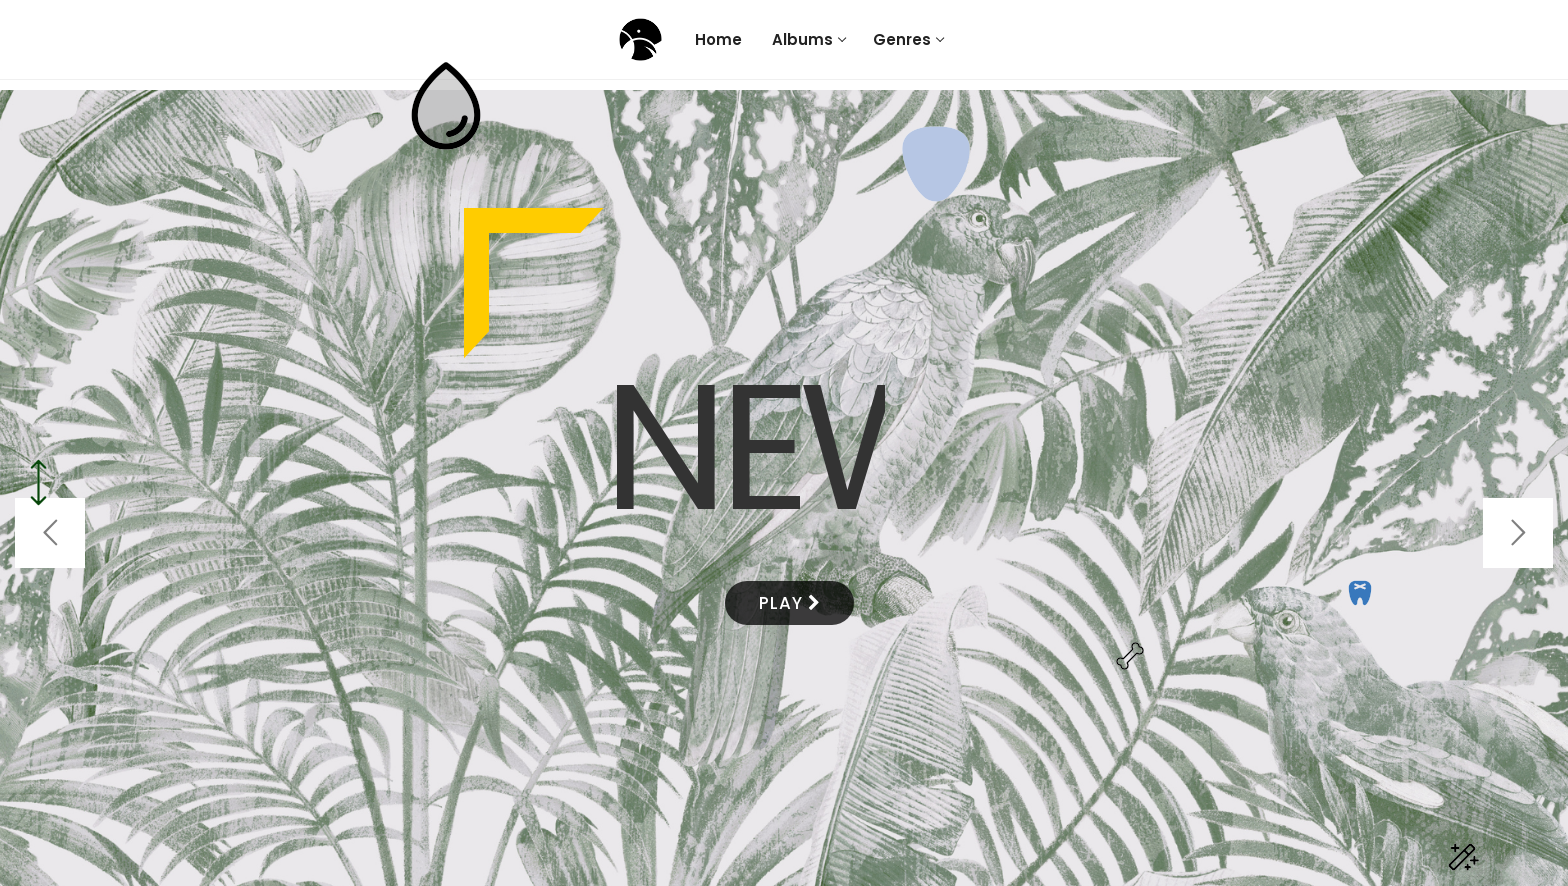 The height and width of the screenshot is (886, 1568). I want to click on access pet-related features or settings, so click(1130, 656).